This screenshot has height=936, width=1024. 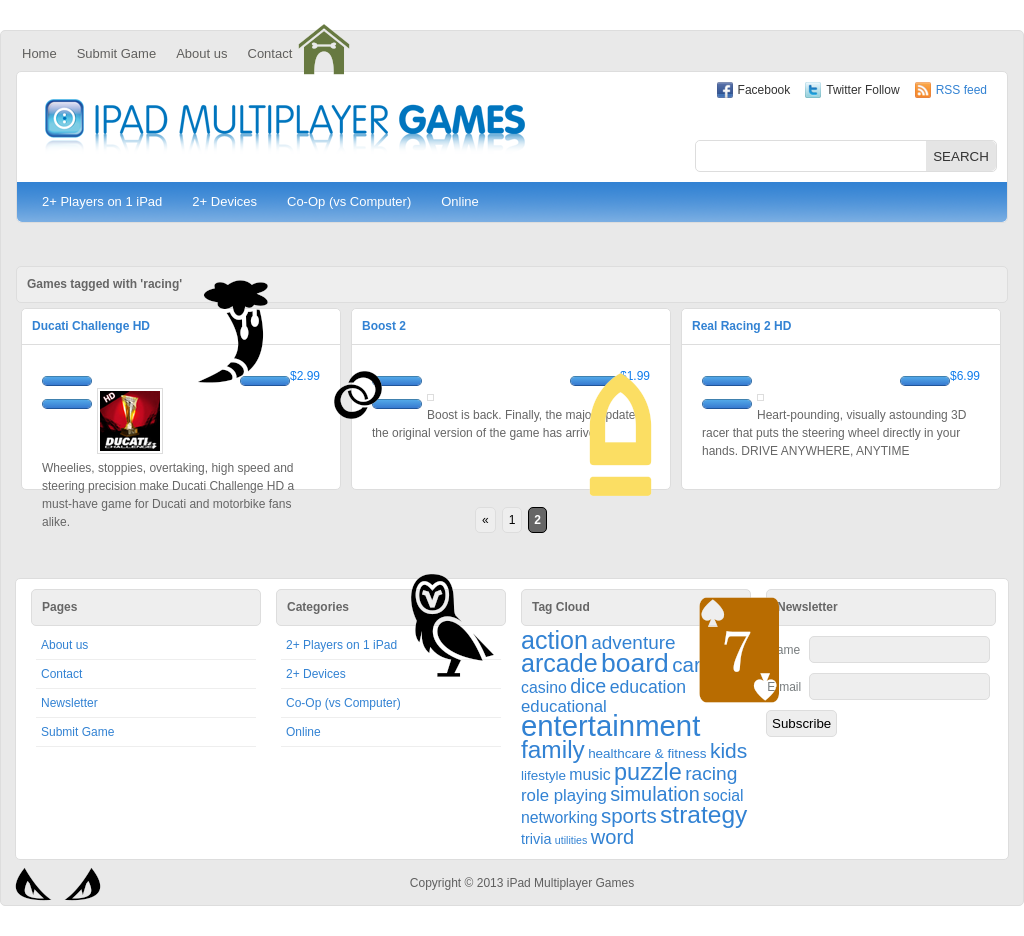 I want to click on represents a barn owl character or creature in a game, so click(x=452, y=624).